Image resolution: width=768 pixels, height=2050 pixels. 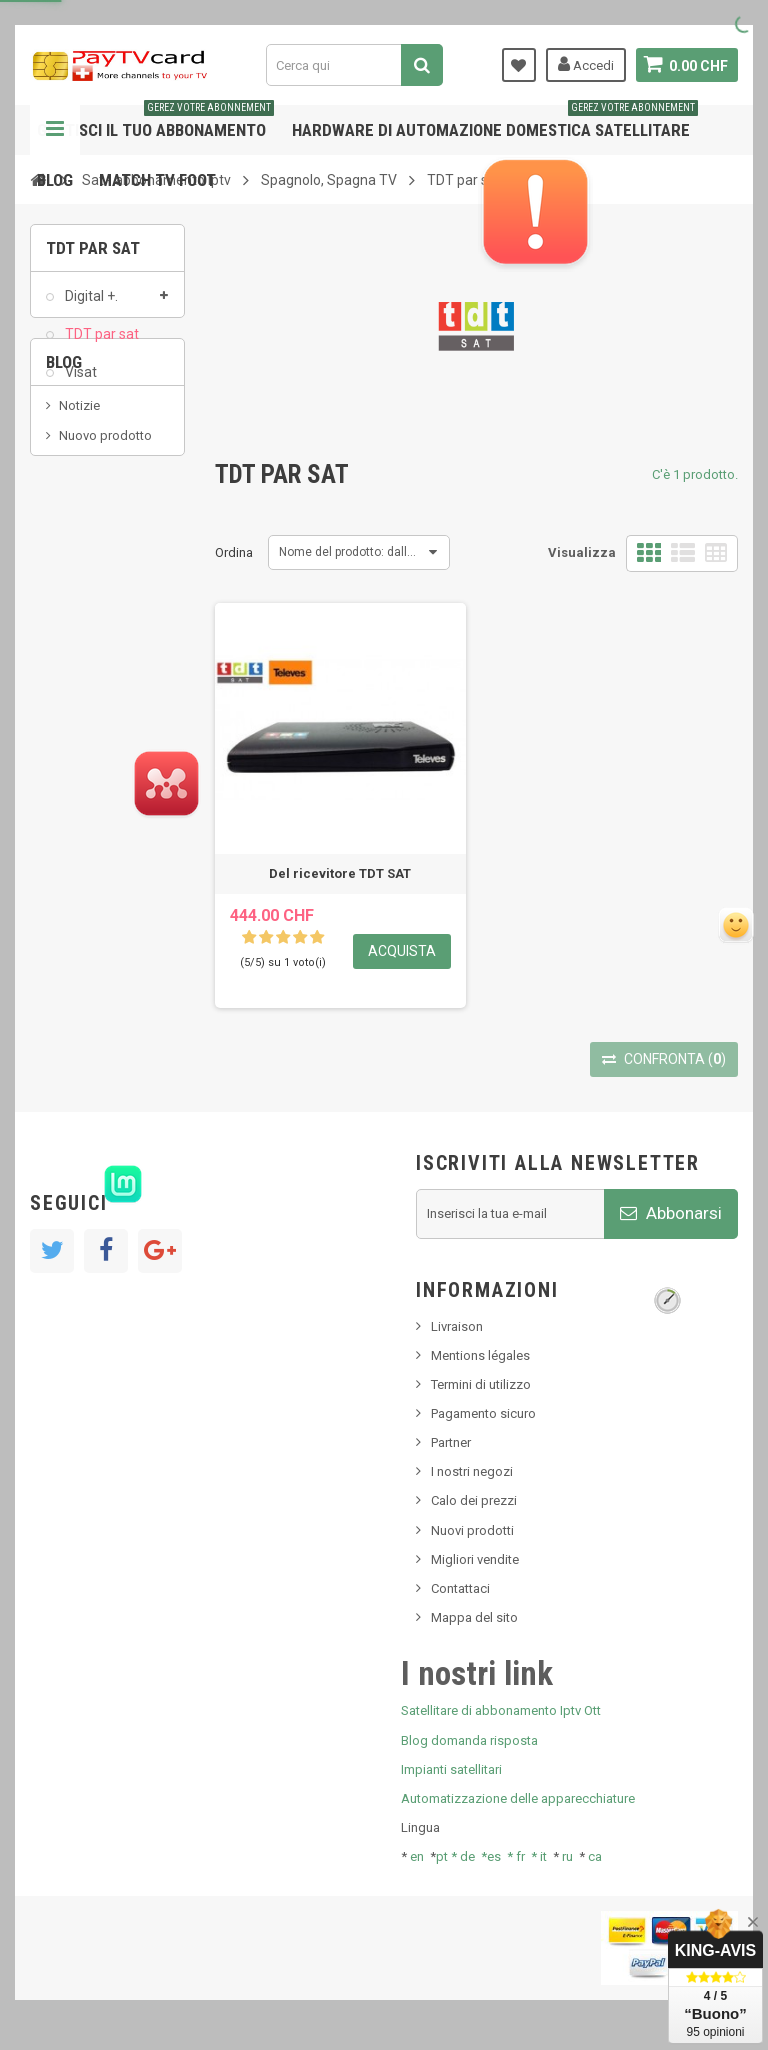 I want to click on open linux mint welcome screen, so click(x=123, y=1184).